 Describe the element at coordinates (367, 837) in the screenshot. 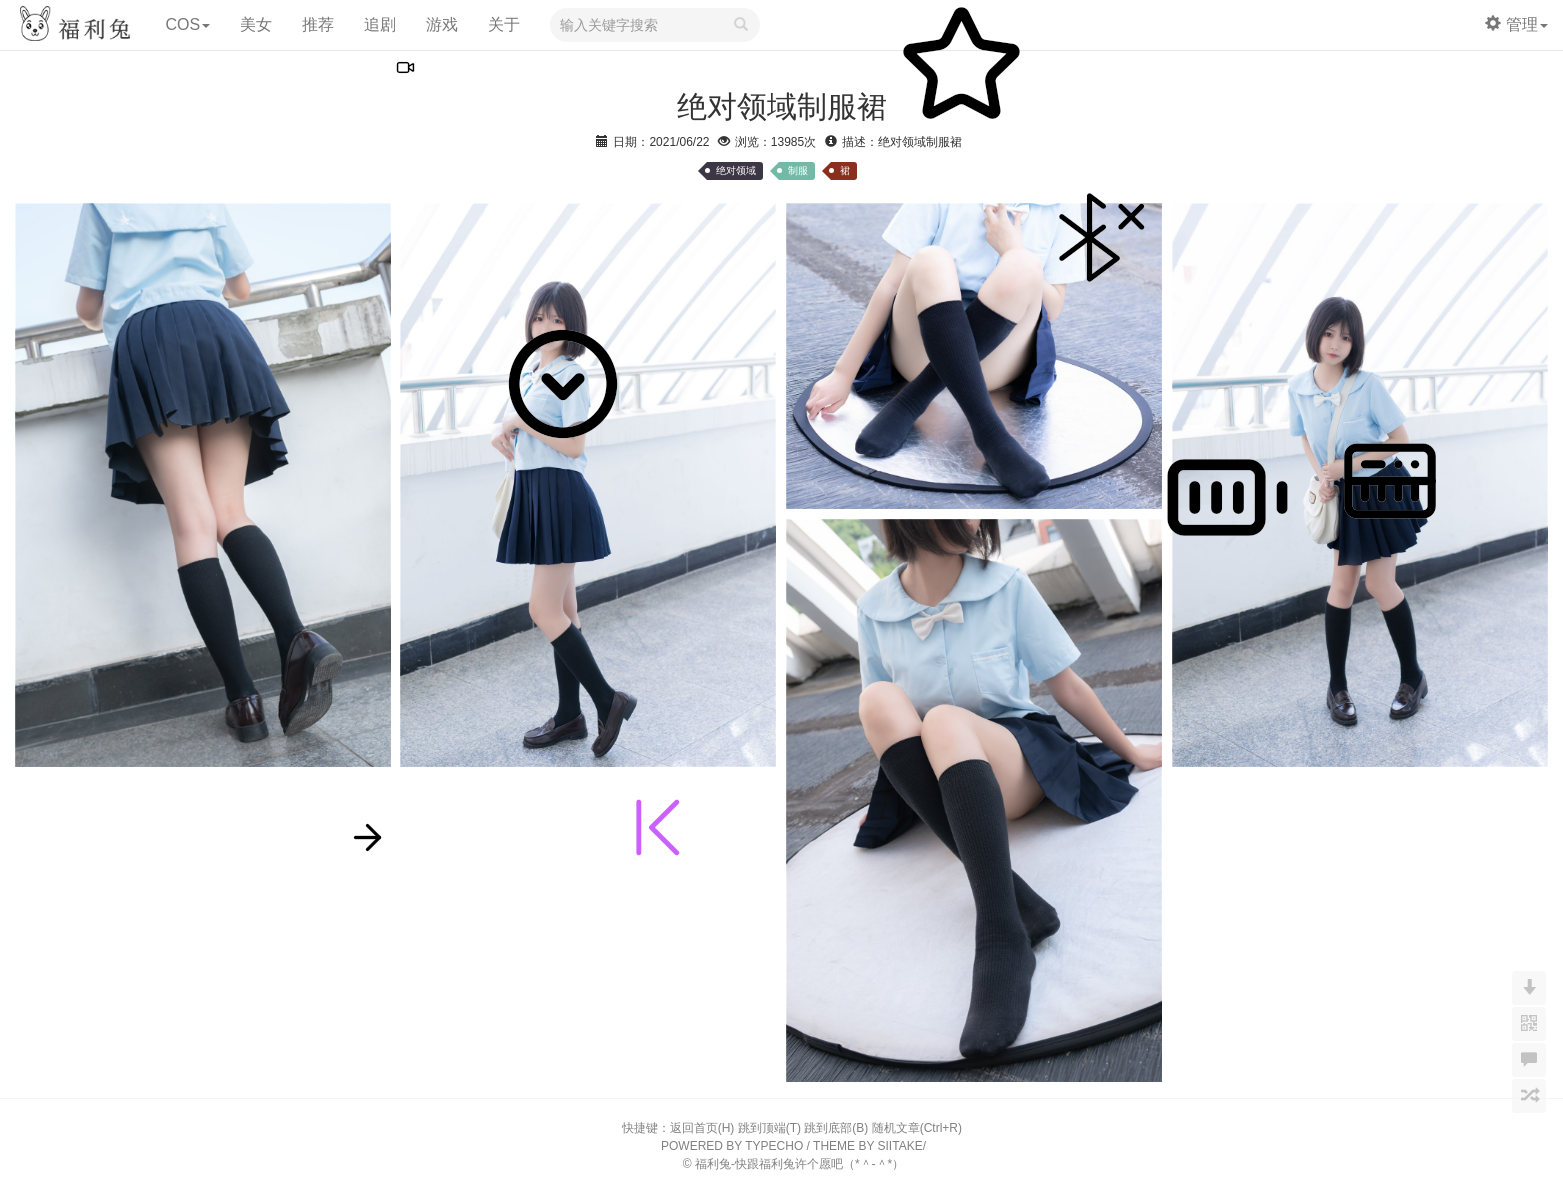

I see `navigate to the next item or screen` at that location.